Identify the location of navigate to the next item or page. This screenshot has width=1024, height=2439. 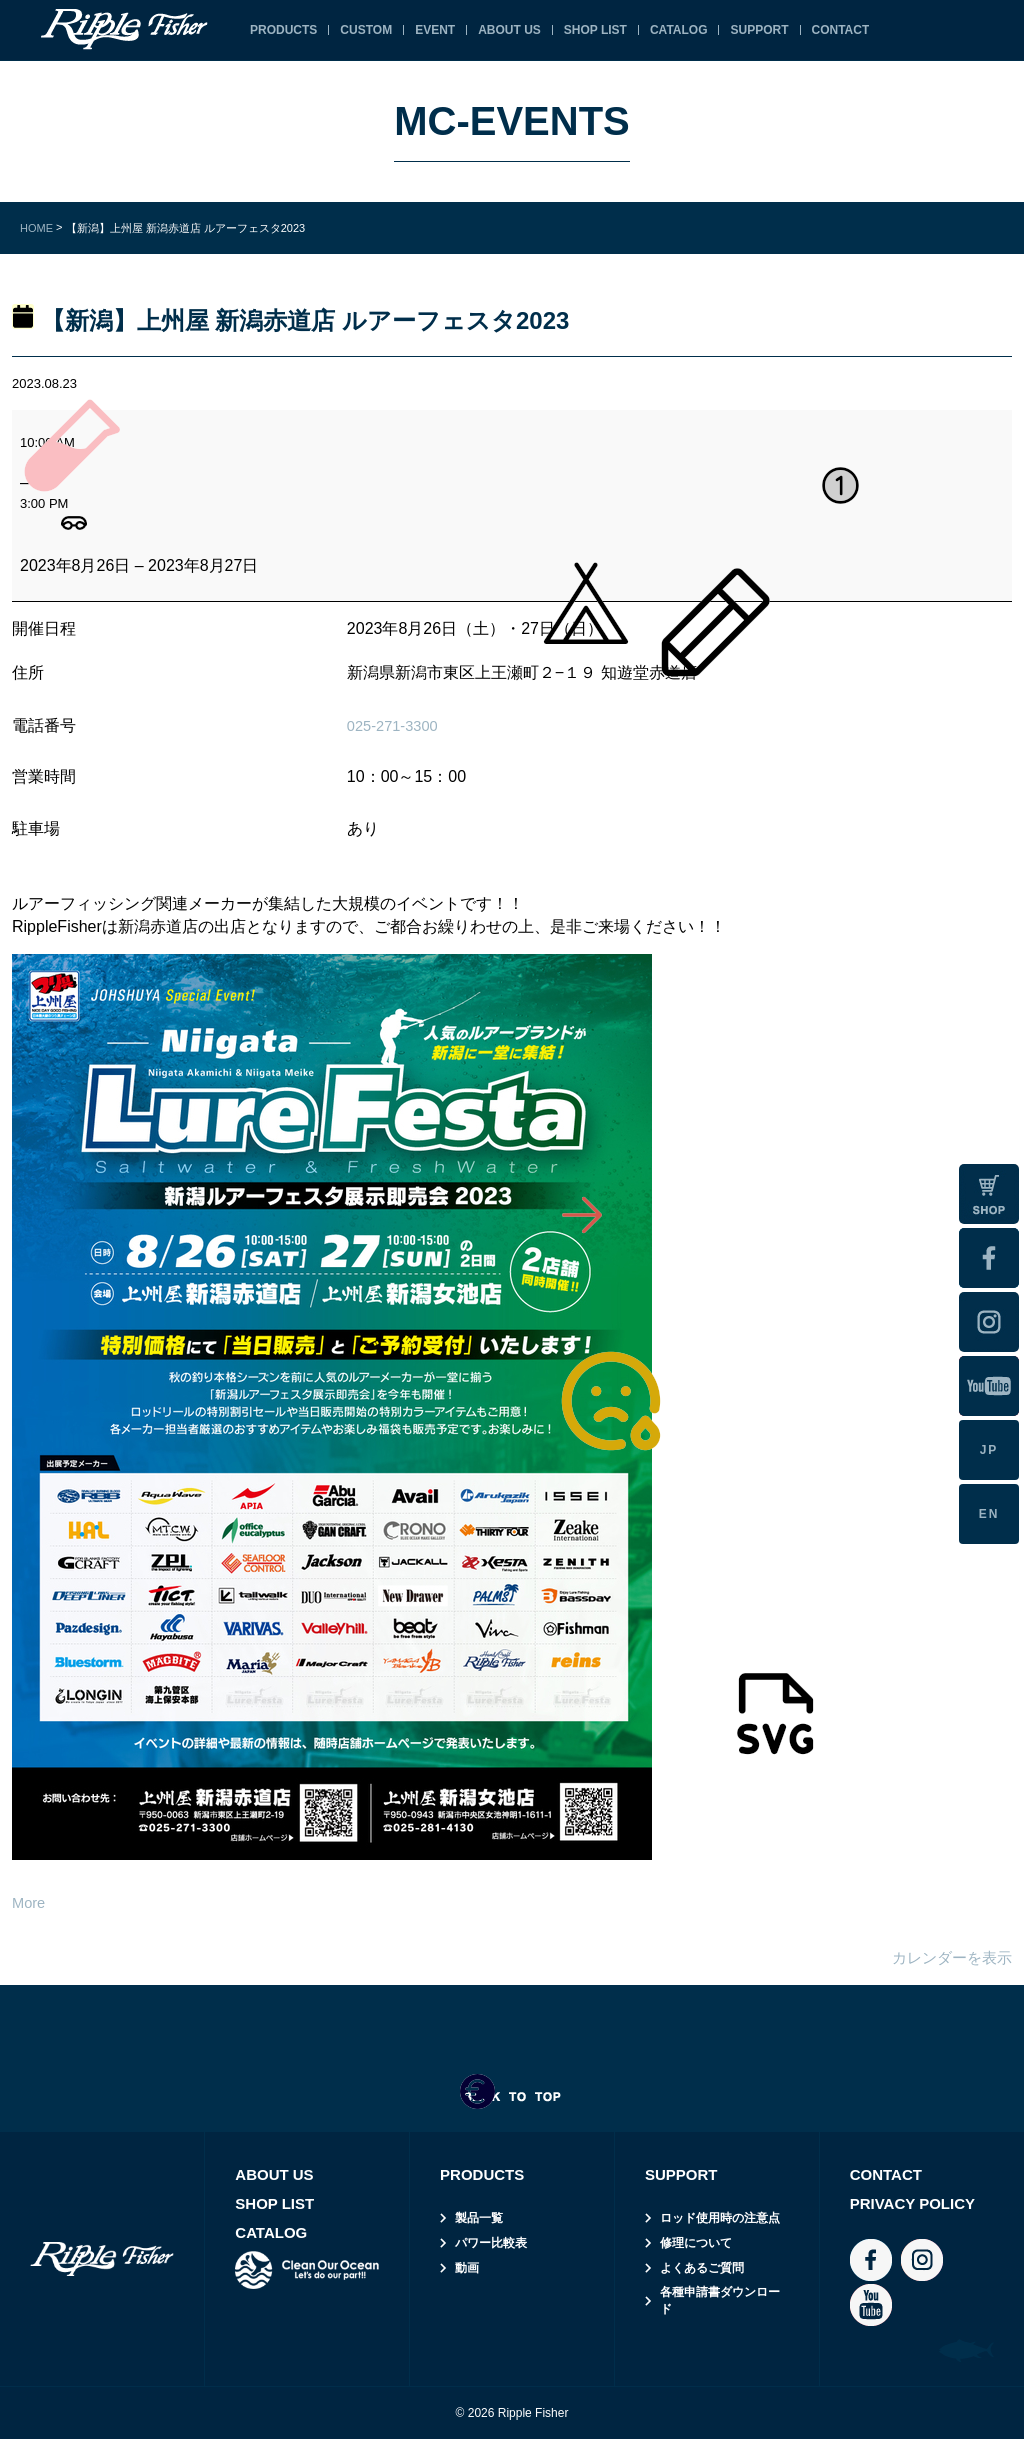
(582, 1215).